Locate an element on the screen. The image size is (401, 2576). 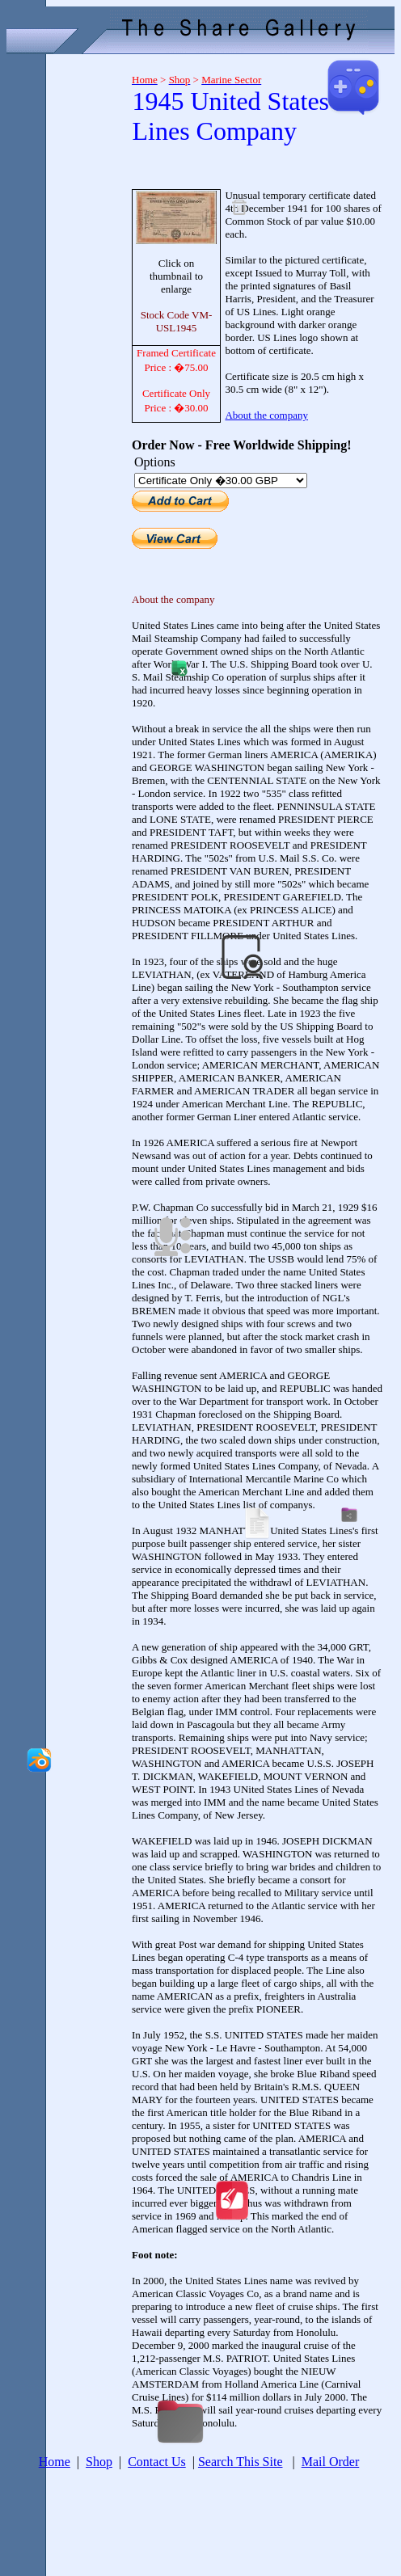
open Blender 3D modeling application is located at coordinates (39, 1760).